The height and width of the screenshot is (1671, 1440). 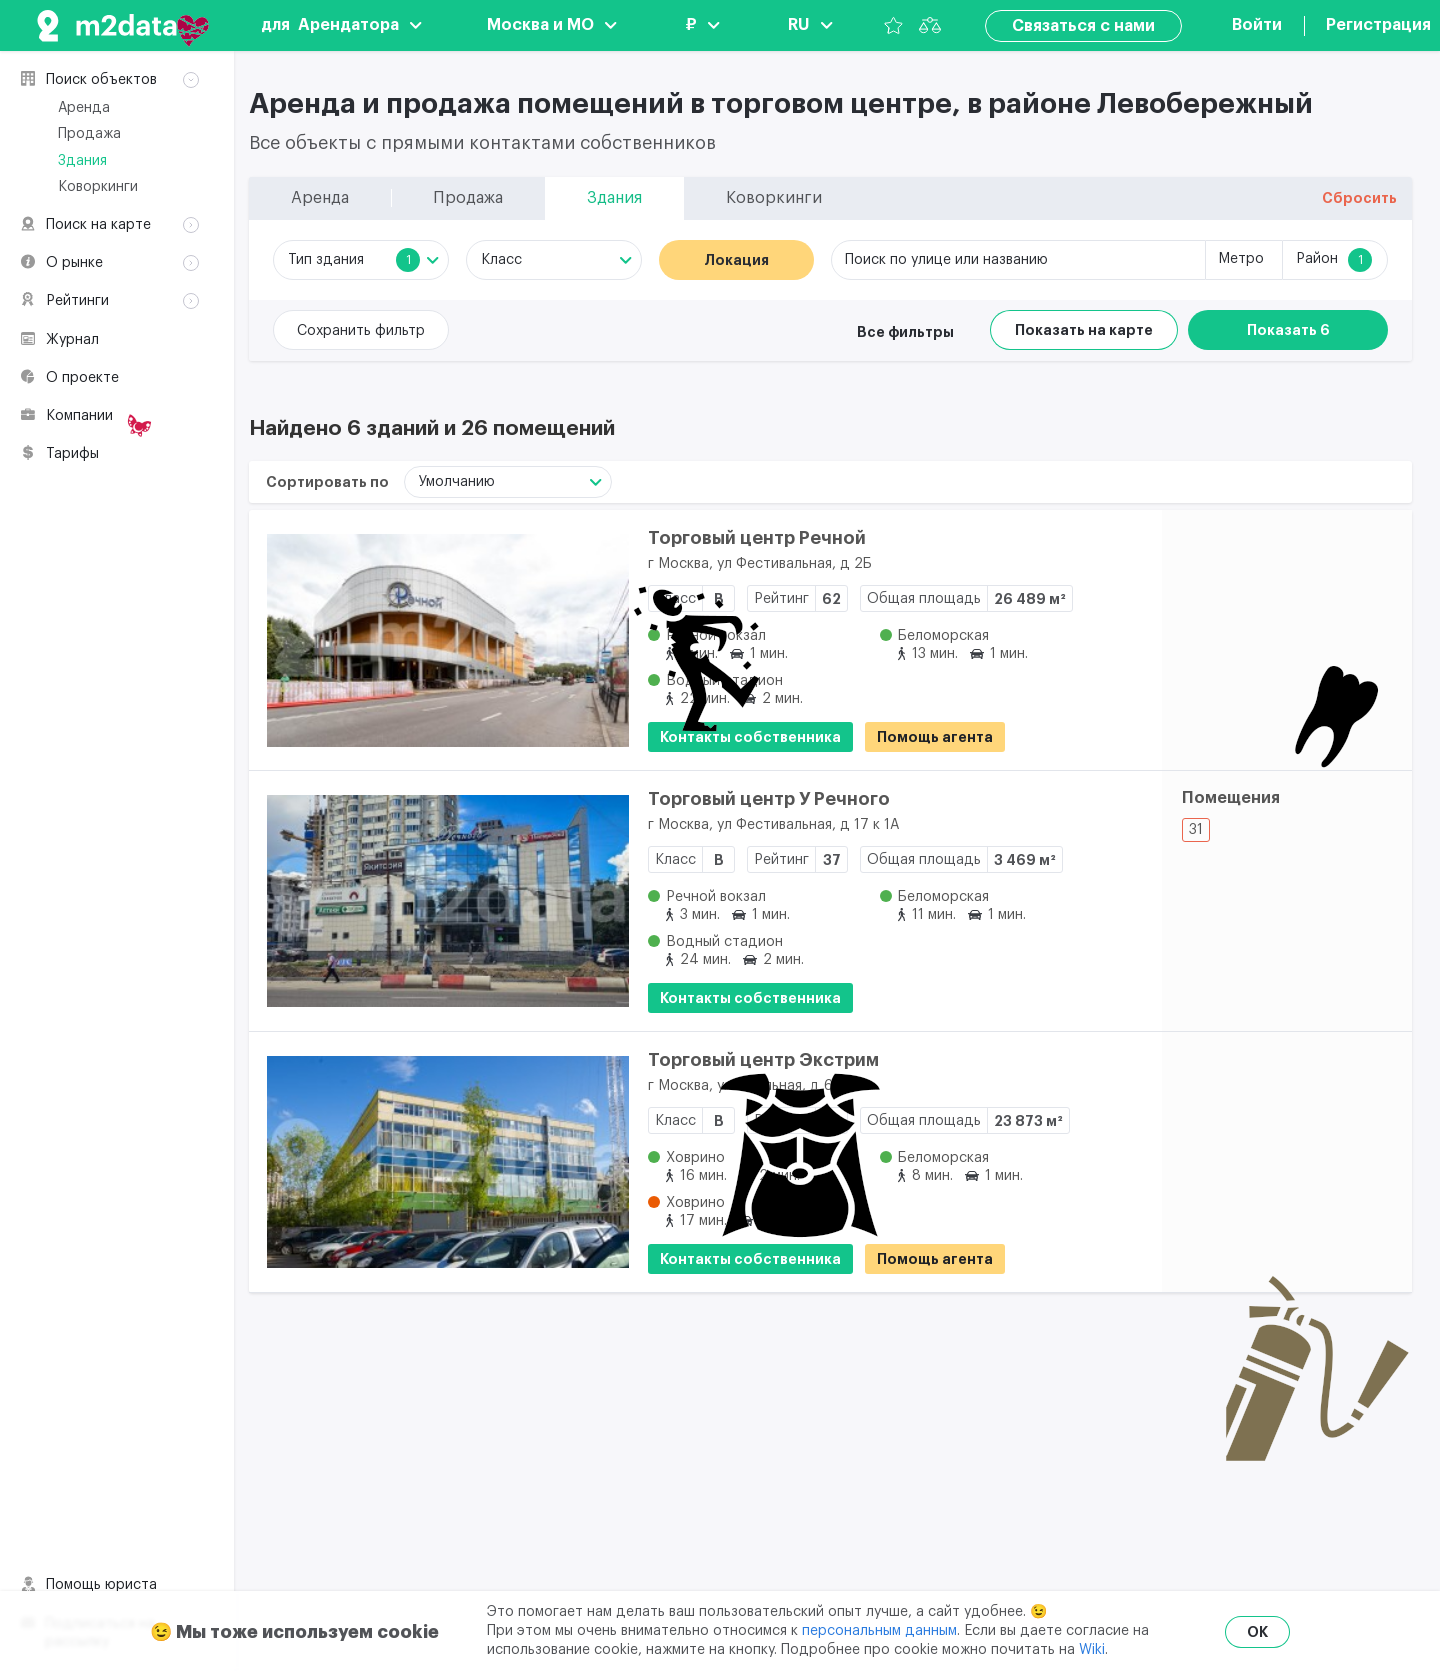 What do you see at coordinates (139, 425) in the screenshot?
I see `select fairy character class or type` at bounding box center [139, 425].